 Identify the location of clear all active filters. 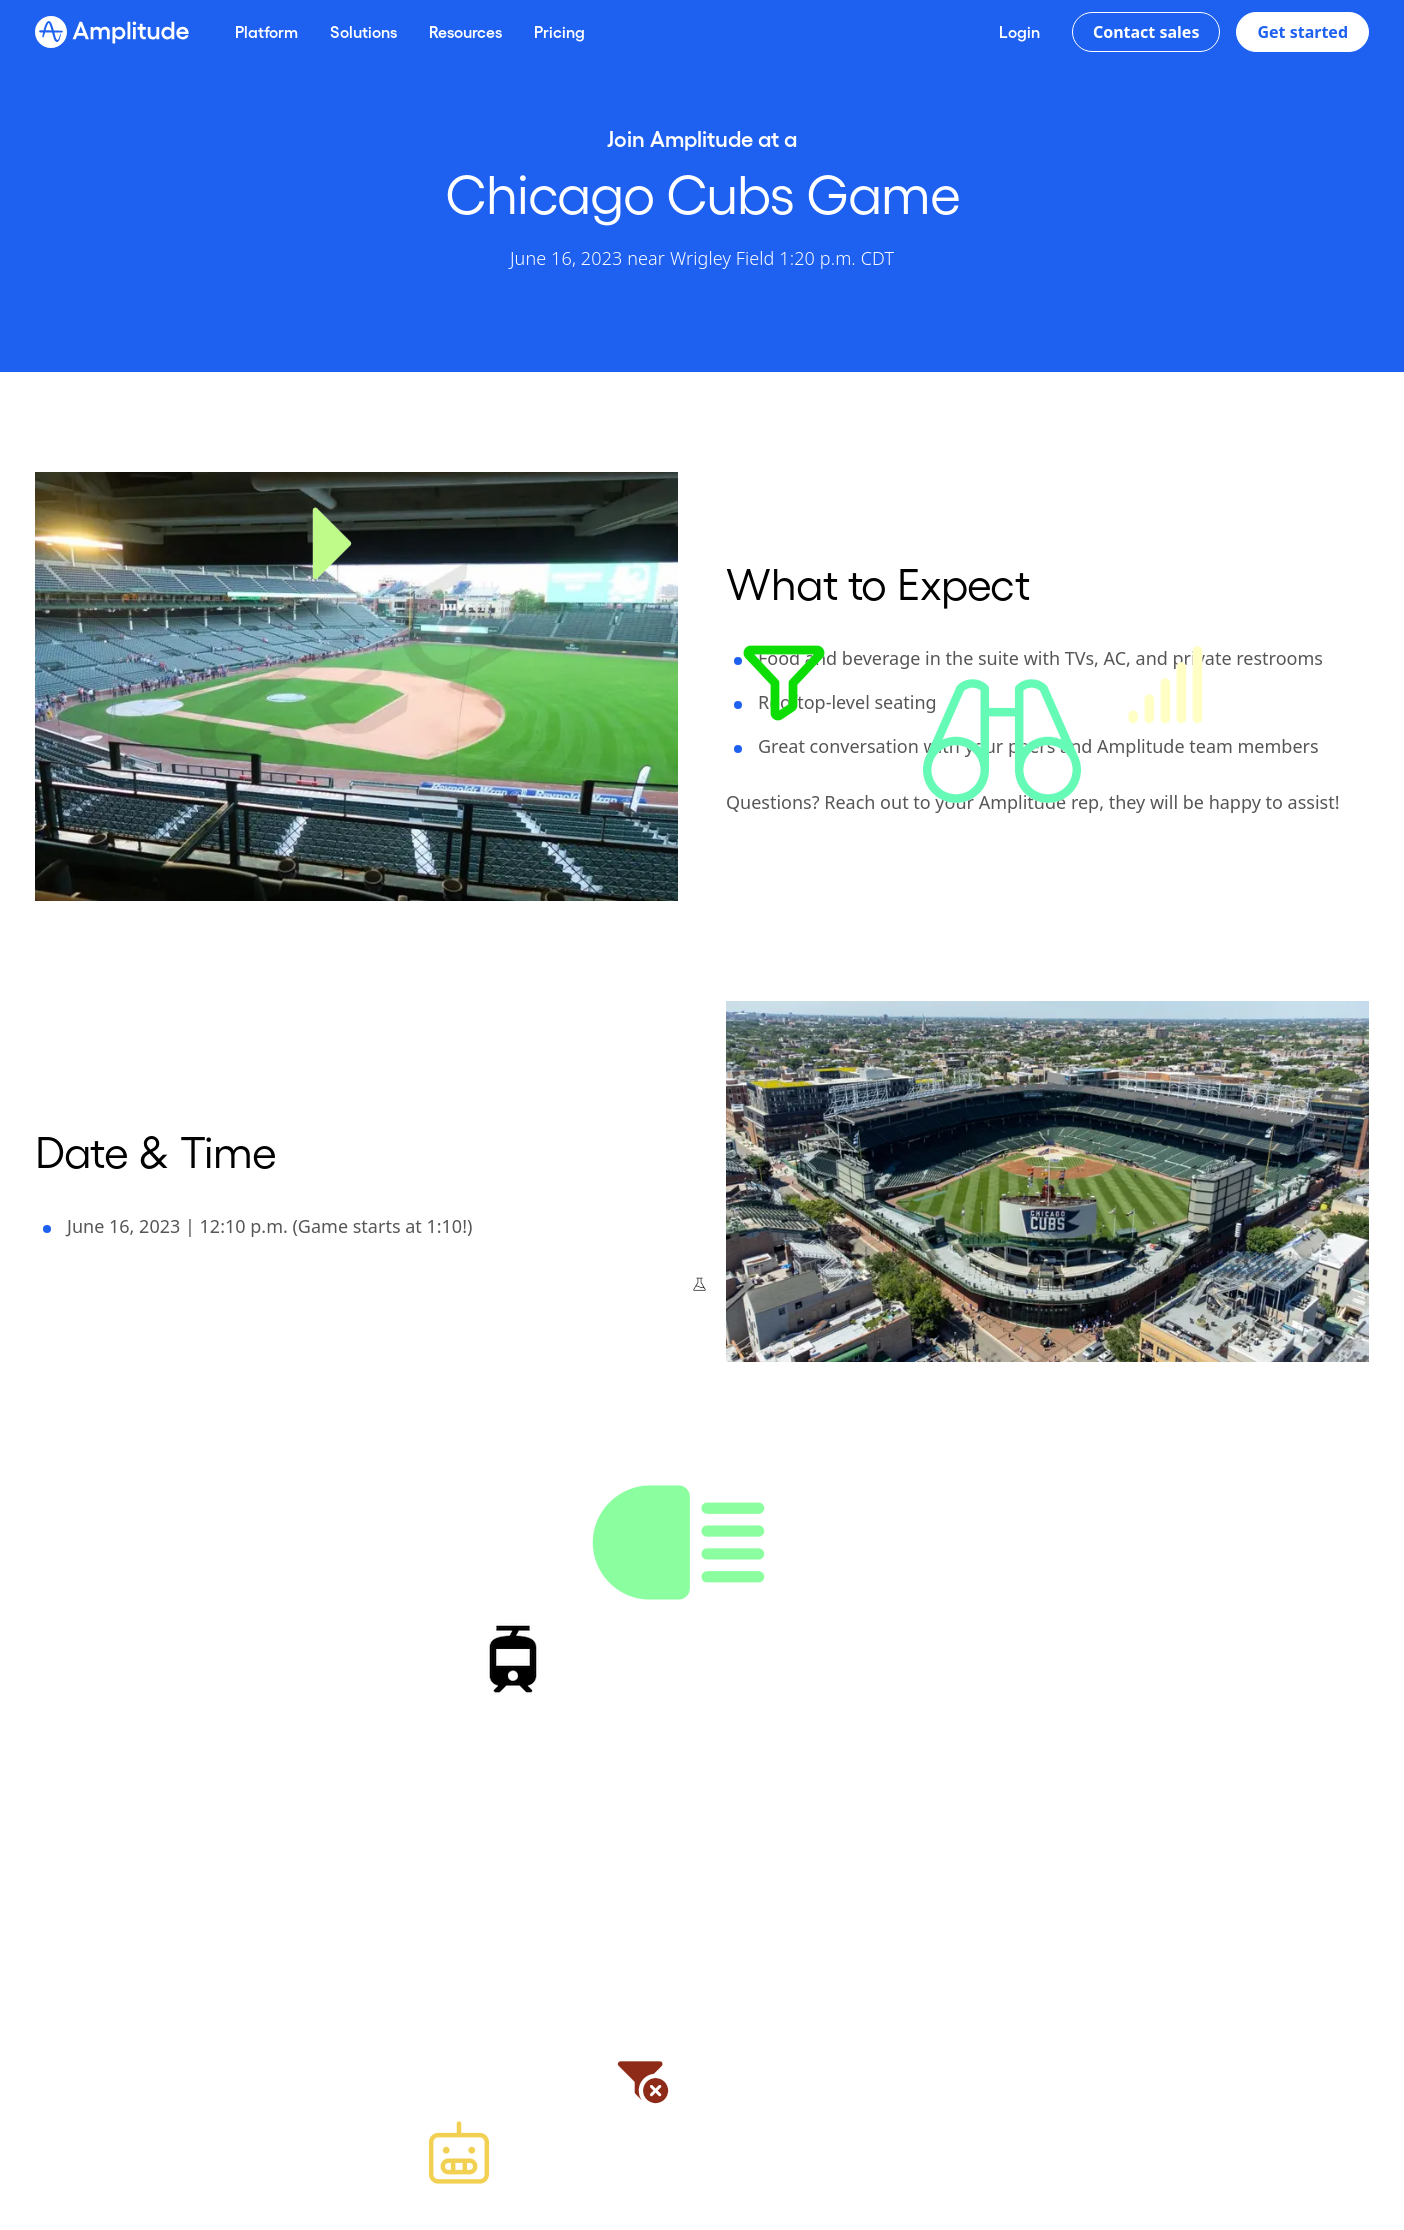
(643, 2078).